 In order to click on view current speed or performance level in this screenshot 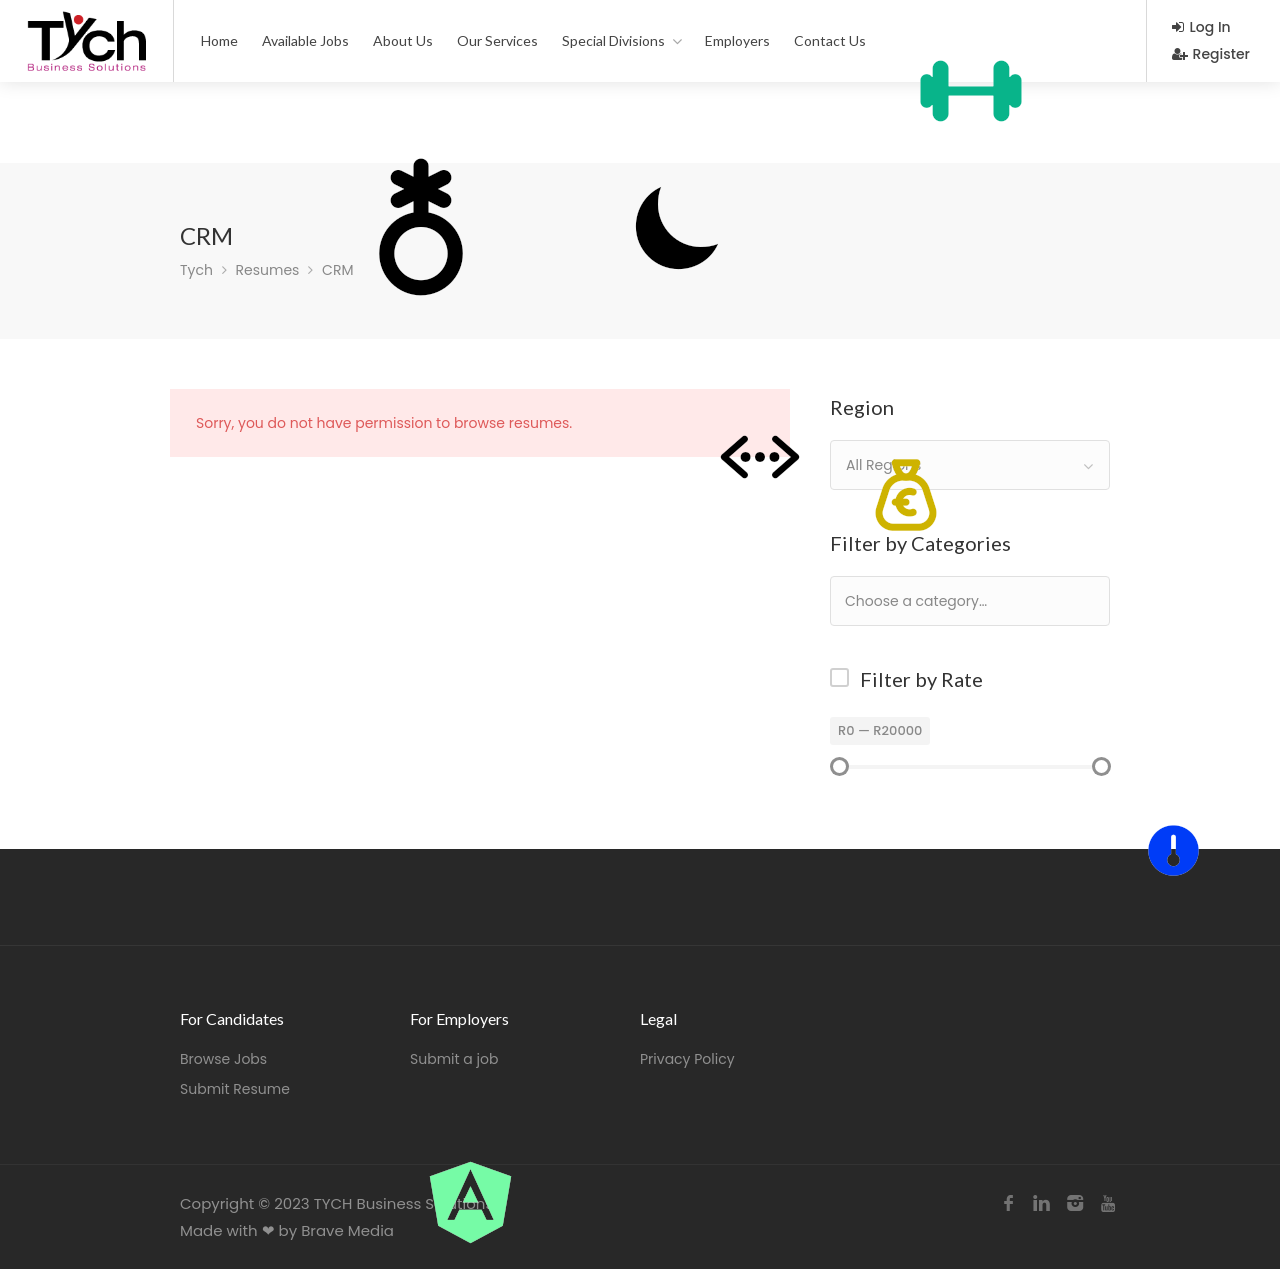, I will do `click(1173, 850)`.